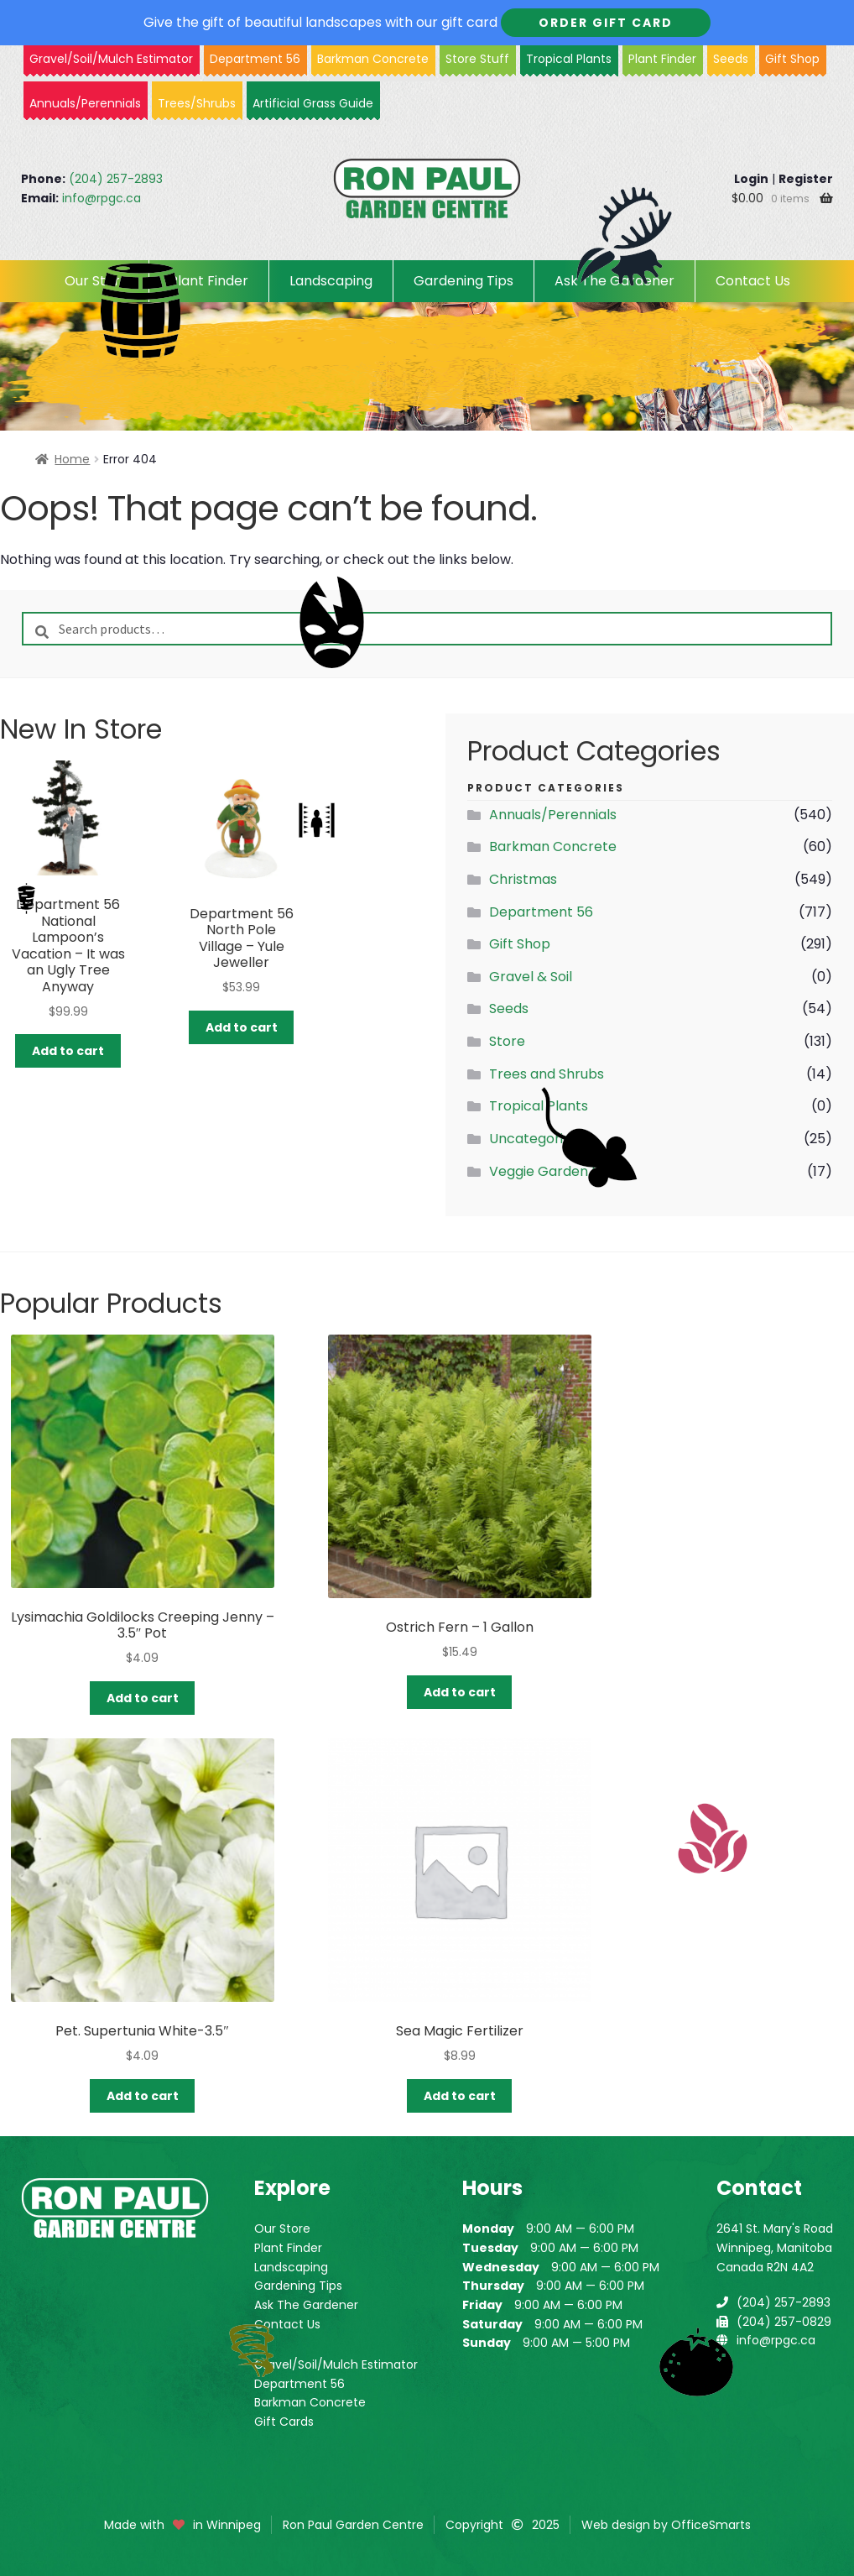 The height and width of the screenshot is (2576, 854). I want to click on select mouse character or pet, so click(591, 1137).